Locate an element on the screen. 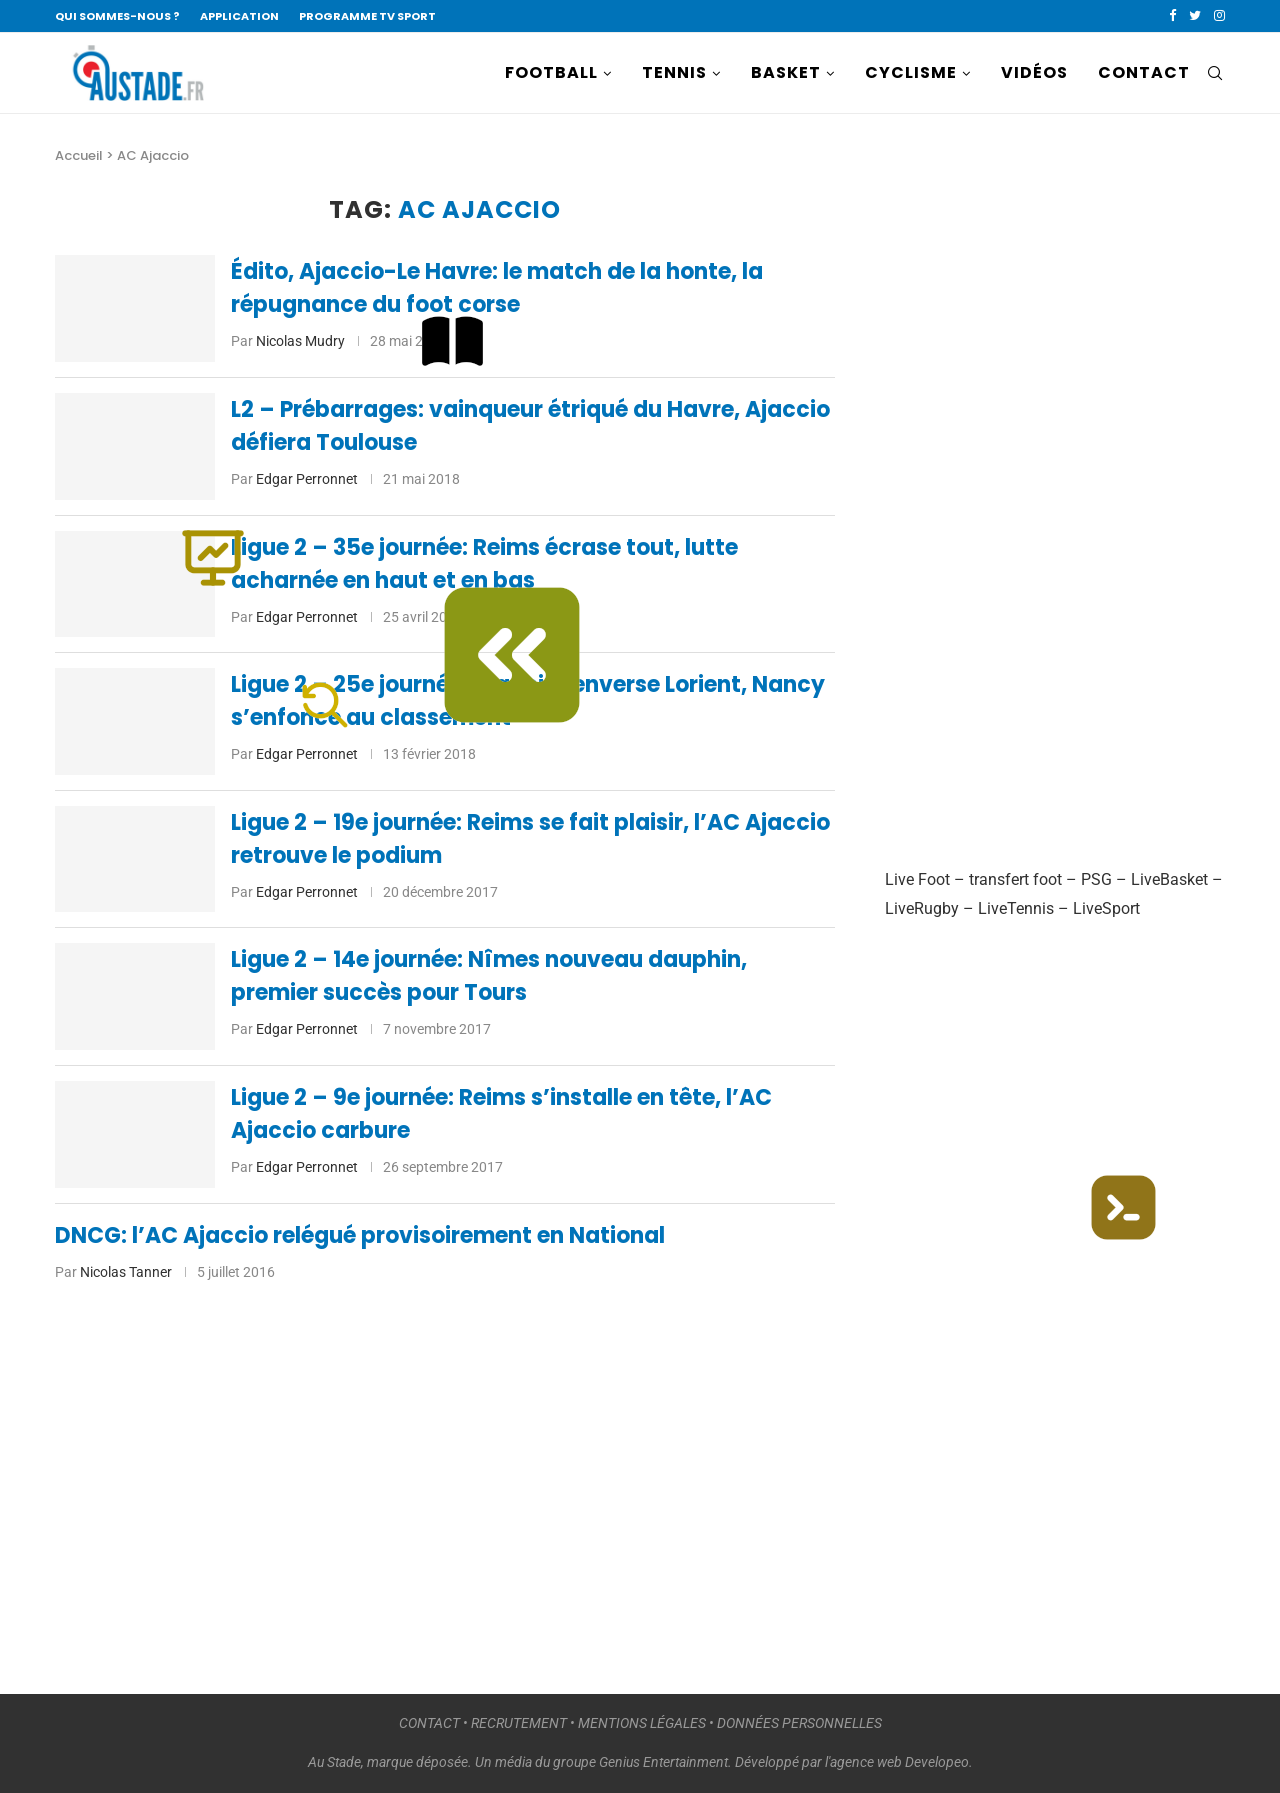 This screenshot has width=1280, height=1793. start or view a presentation is located at coordinates (213, 558).